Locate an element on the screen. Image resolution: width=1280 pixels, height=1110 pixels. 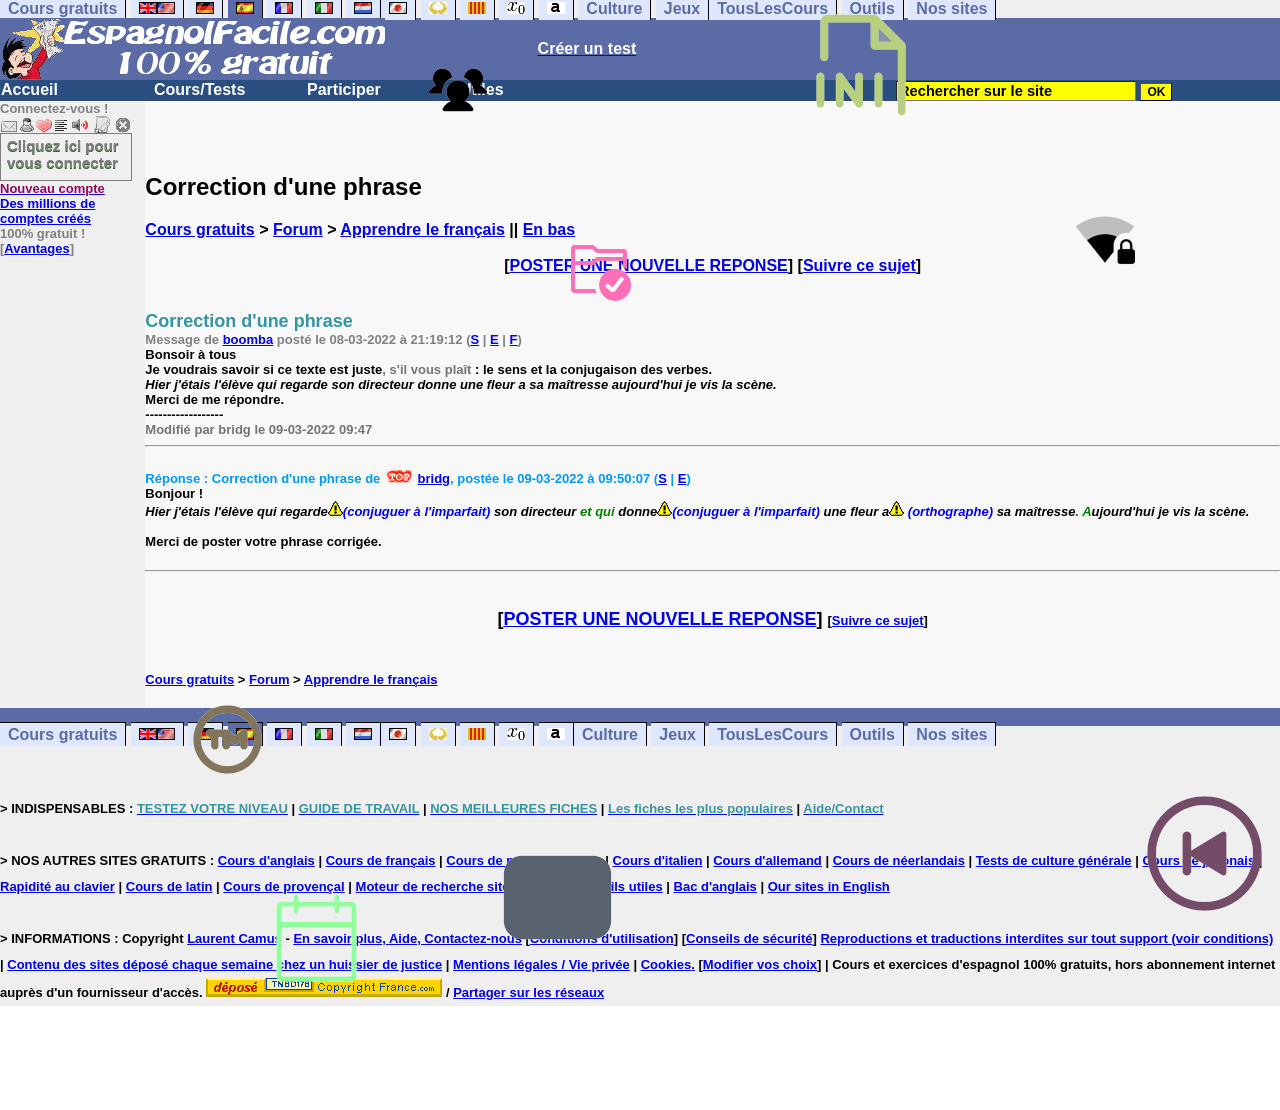
connected to a secured wifi network with weak signal is located at coordinates (1105, 239).